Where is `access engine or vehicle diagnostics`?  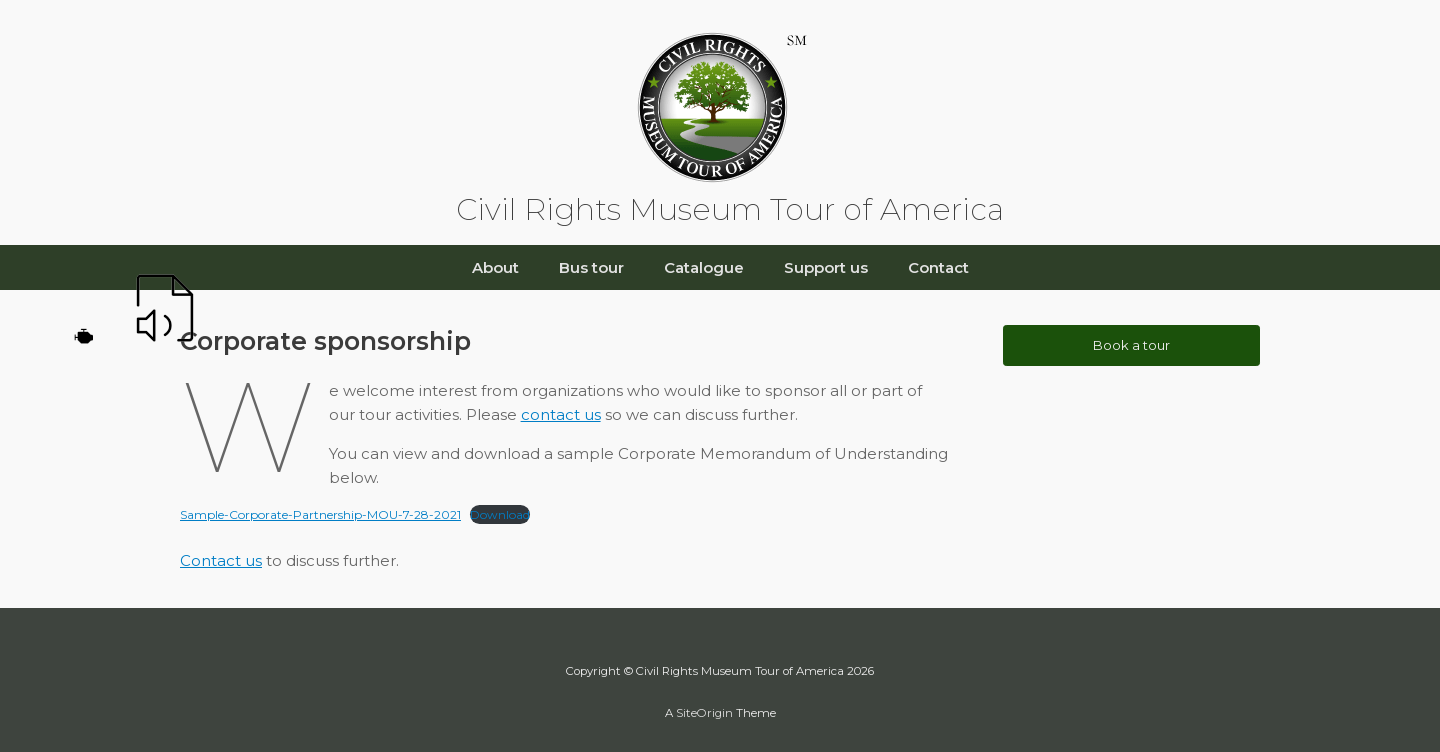 access engine or vehicle diagnostics is located at coordinates (83, 336).